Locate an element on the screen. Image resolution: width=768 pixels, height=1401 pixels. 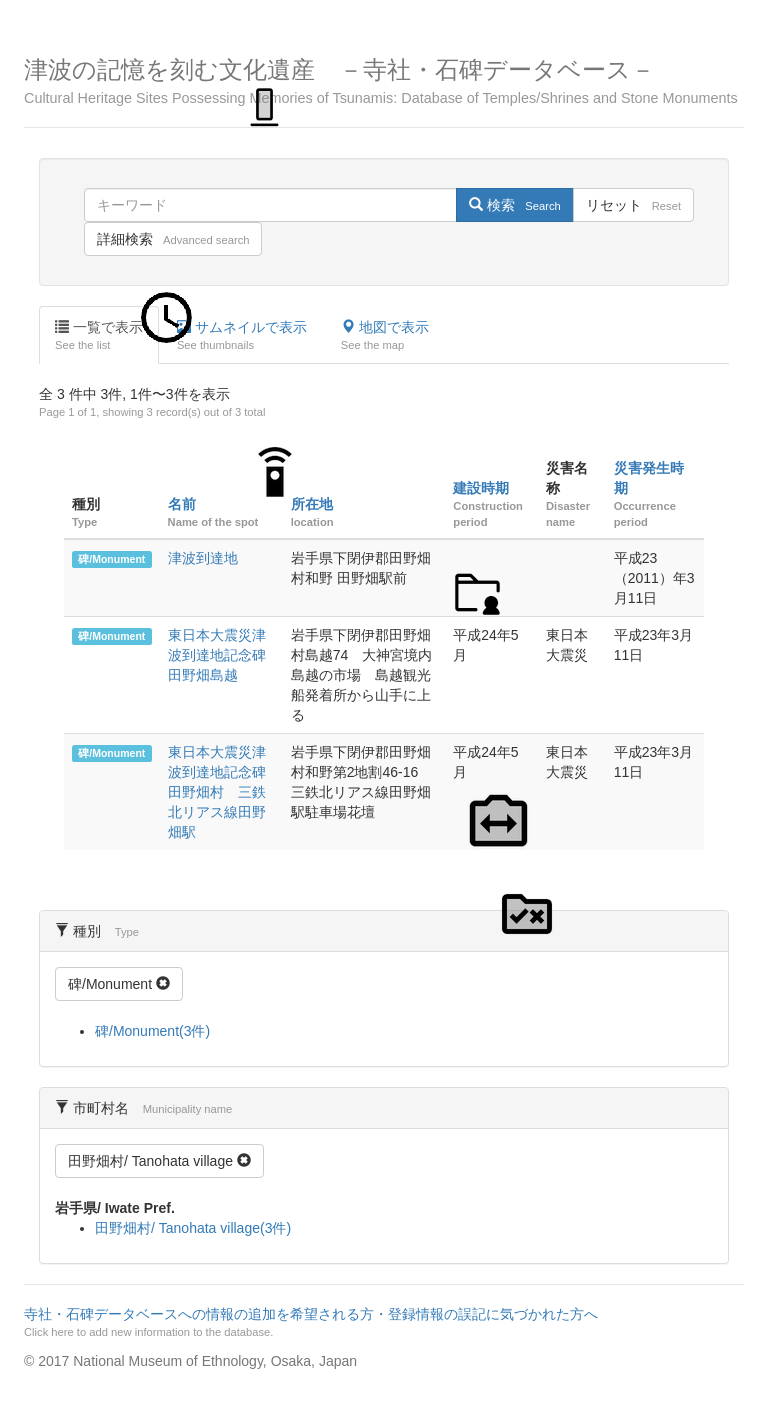
view time or clock settings is located at coordinates (166, 317).